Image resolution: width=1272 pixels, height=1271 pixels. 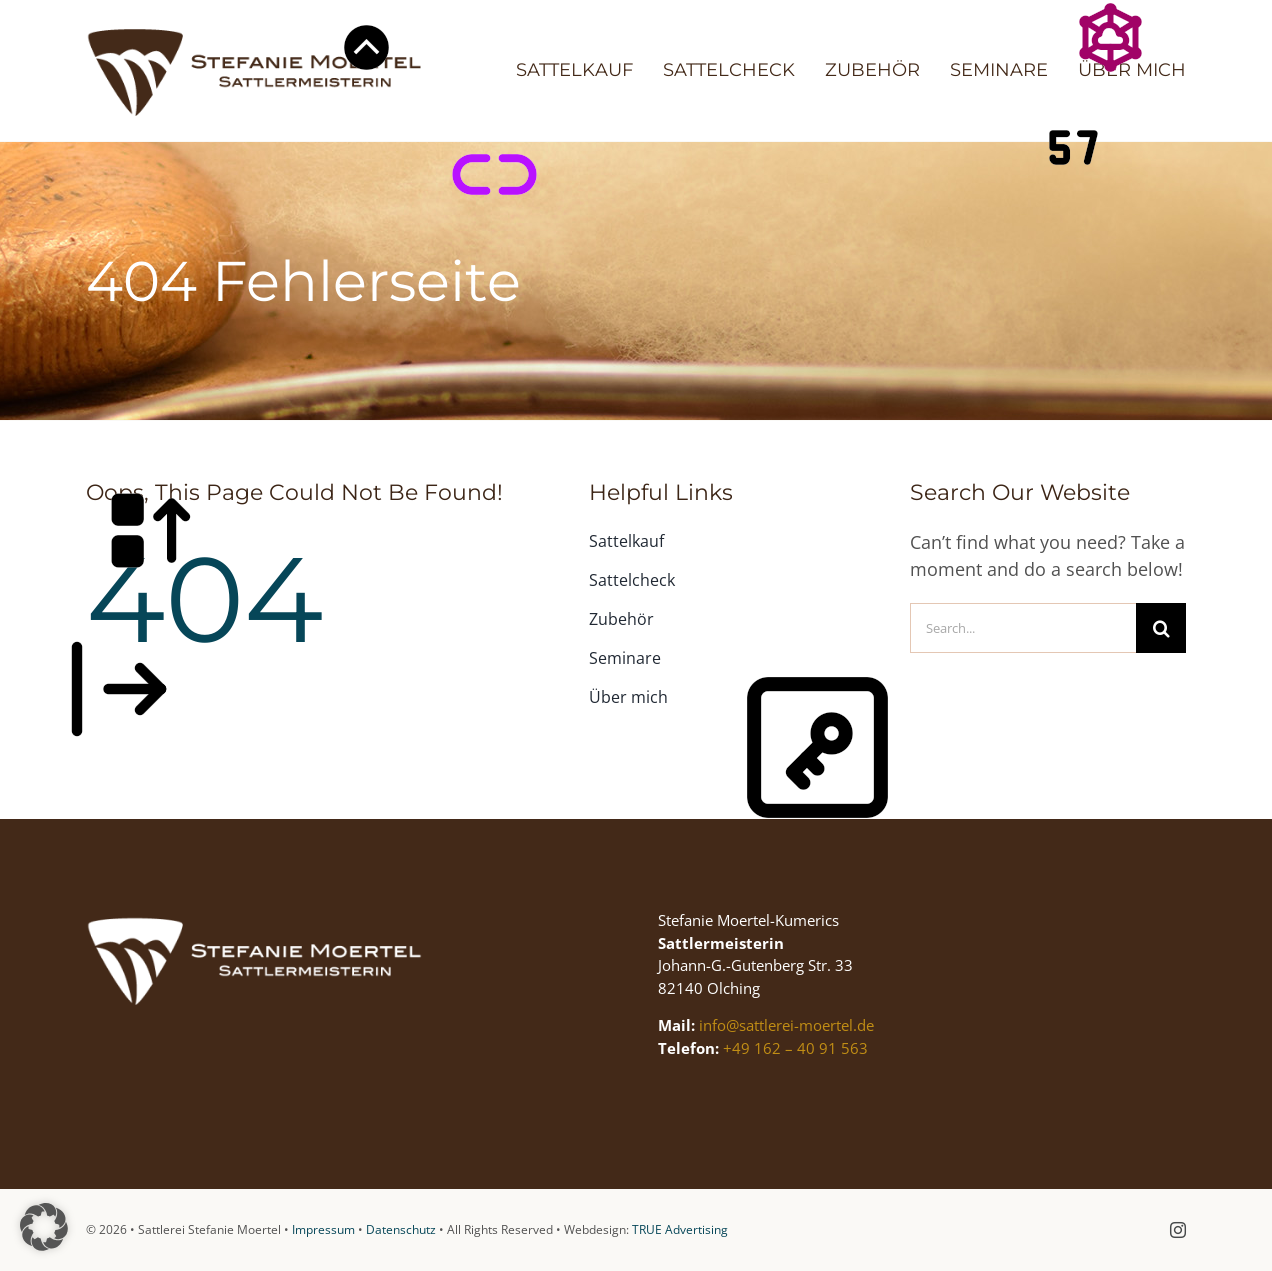 What do you see at coordinates (494, 174) in the screenshot?
I see `unlink or disconnect a shared item` at bounding box center [494, 174].